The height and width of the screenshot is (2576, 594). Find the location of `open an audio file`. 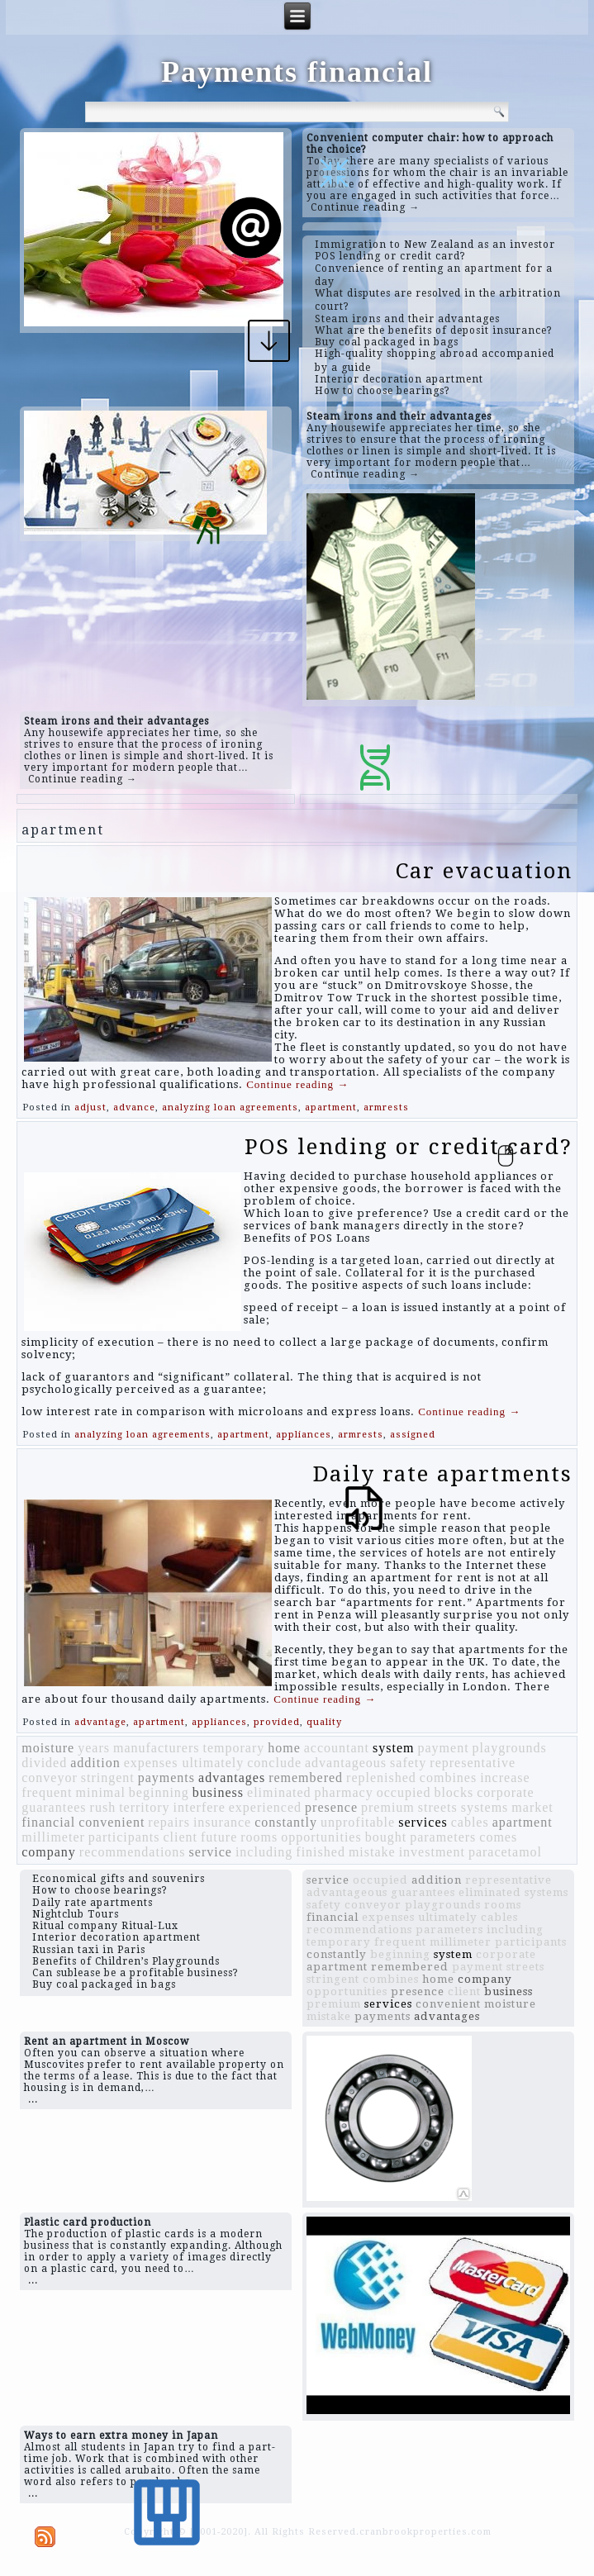

open an audio file is located at coordinates (364, 1508).